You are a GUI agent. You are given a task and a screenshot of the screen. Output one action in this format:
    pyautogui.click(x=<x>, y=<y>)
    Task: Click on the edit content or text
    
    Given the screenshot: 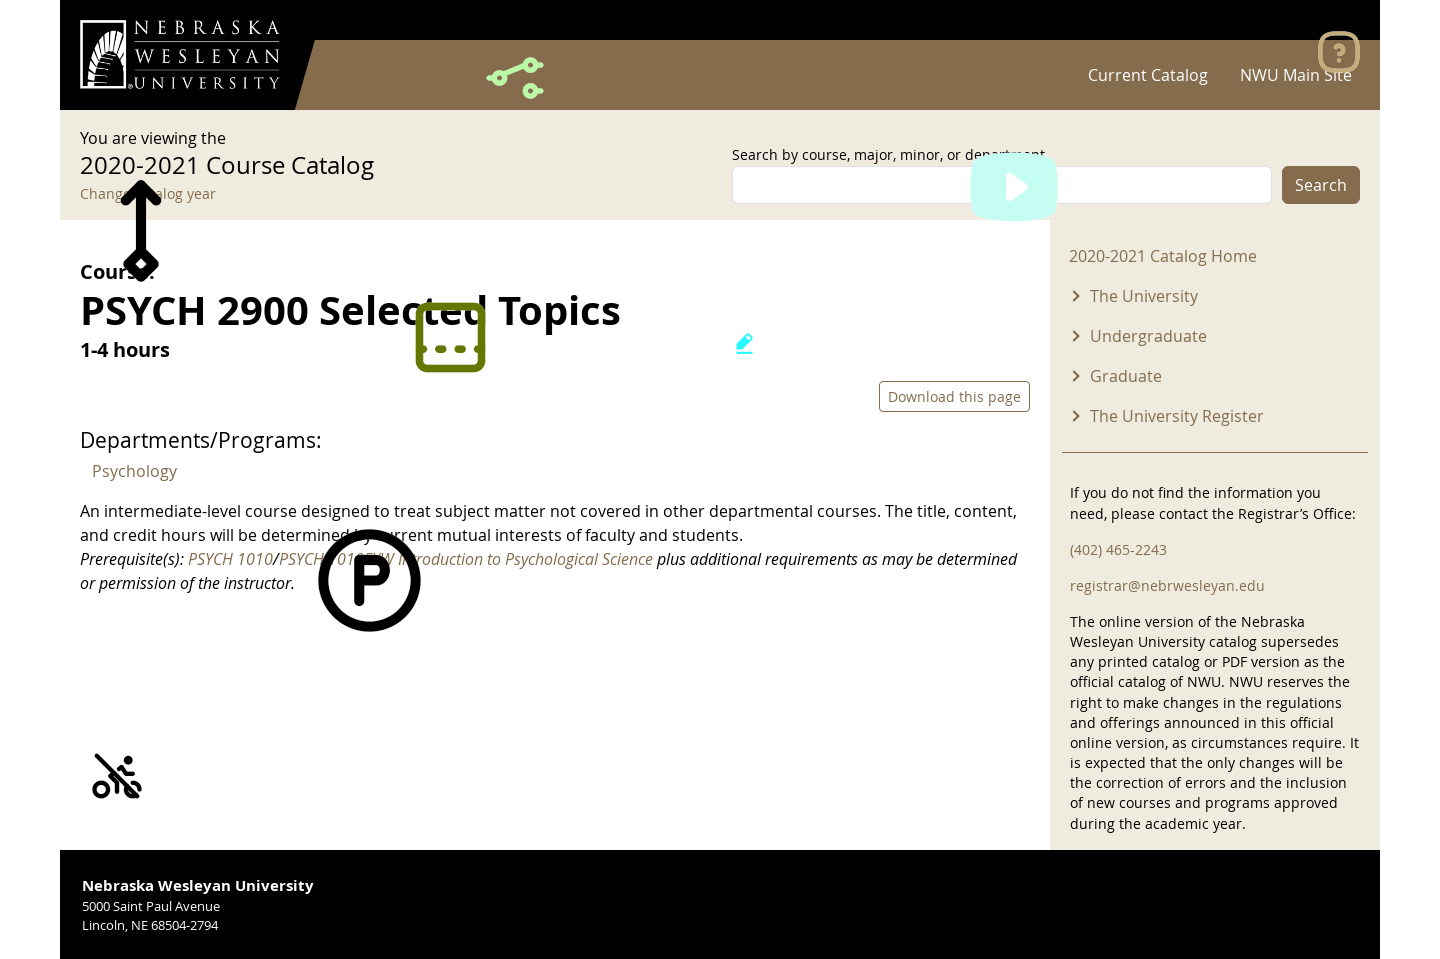 What is the action you would take?
    pyautogui.click(x=744, y=343)
    